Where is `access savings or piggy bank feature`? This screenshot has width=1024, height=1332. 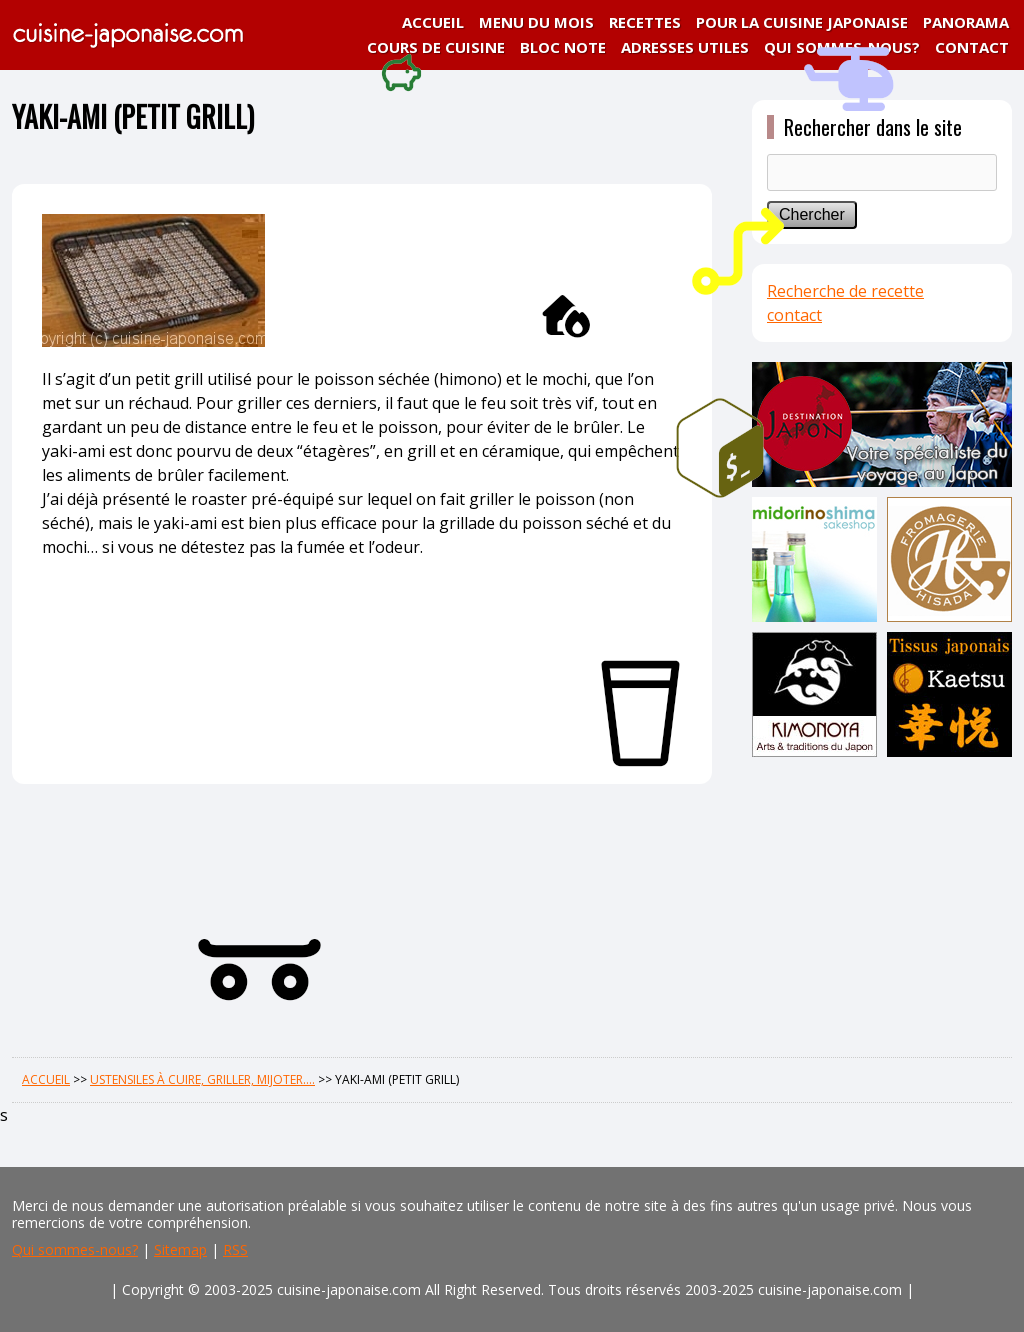
access savings or piggy bank feature is located at coordinates (401, 73).